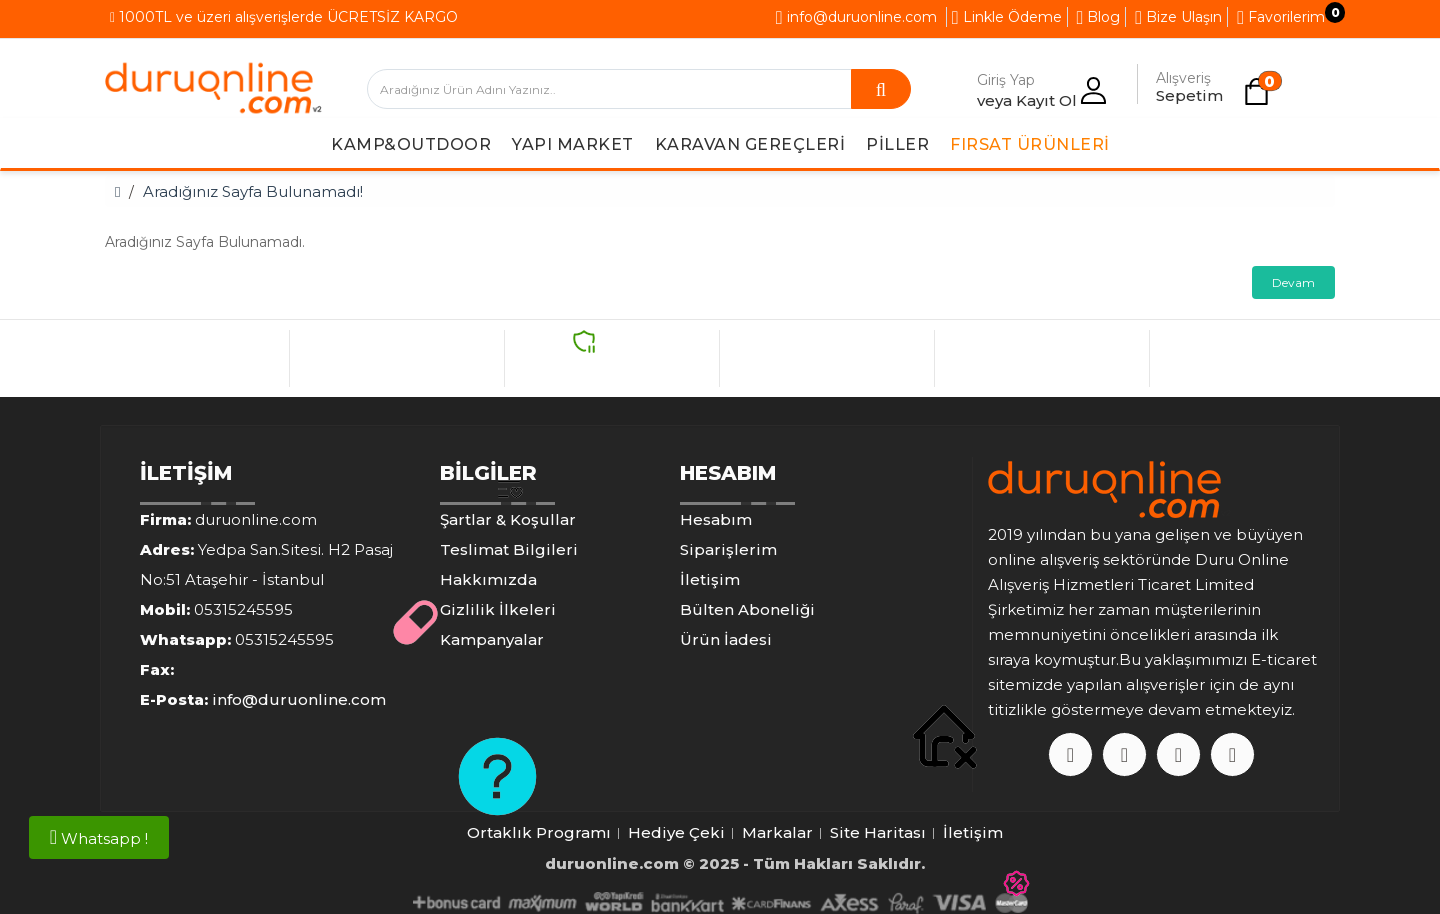  Describe the element at coordinates (584, 341) in the screenshot. I see `pause security protection temporarily` at that location.